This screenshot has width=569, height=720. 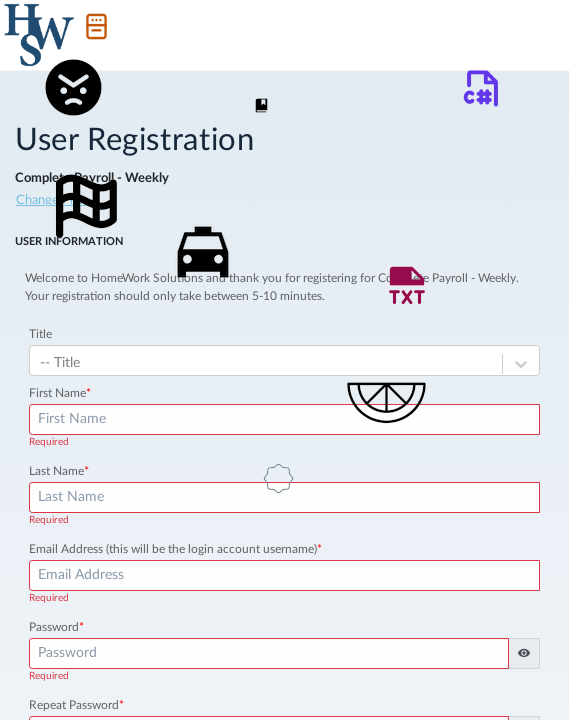 I want to click on indicates citrus or fruit-related content, so click(x=386, y=396).